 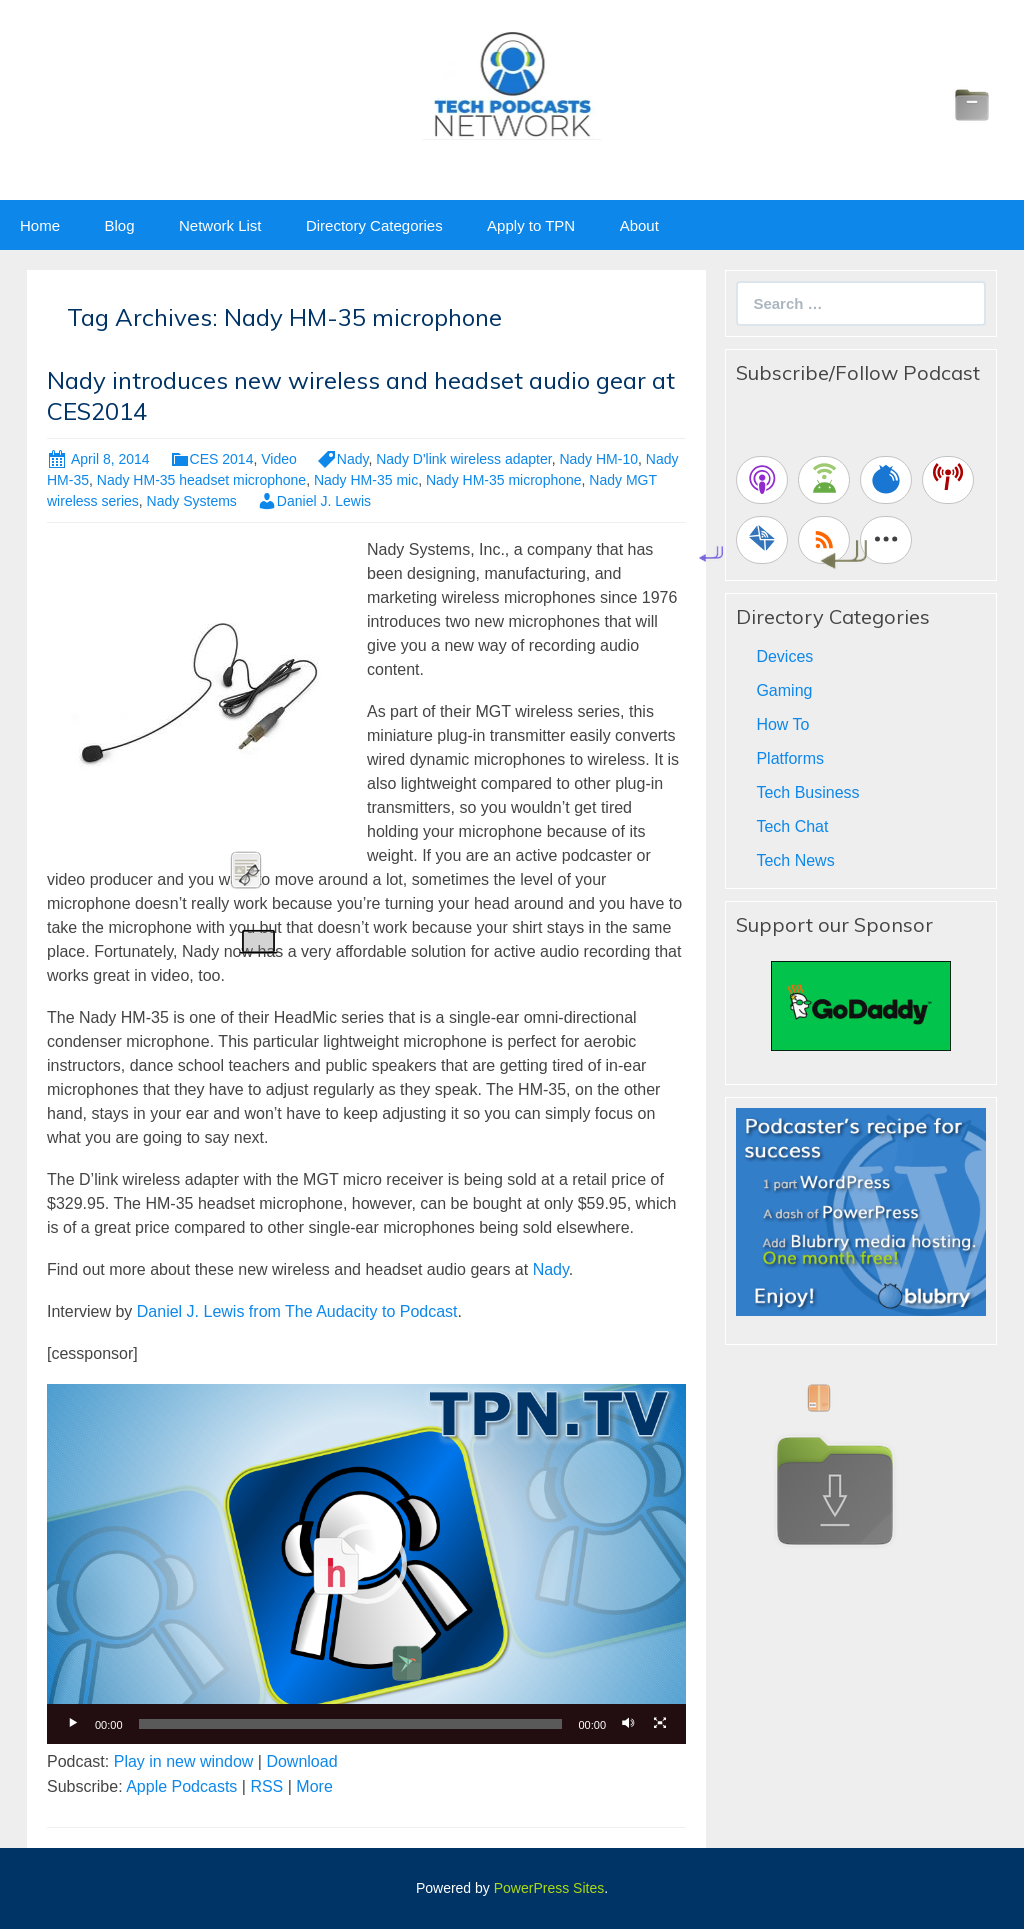 I want to click on snap application package file, so click(x=407, y=1663).